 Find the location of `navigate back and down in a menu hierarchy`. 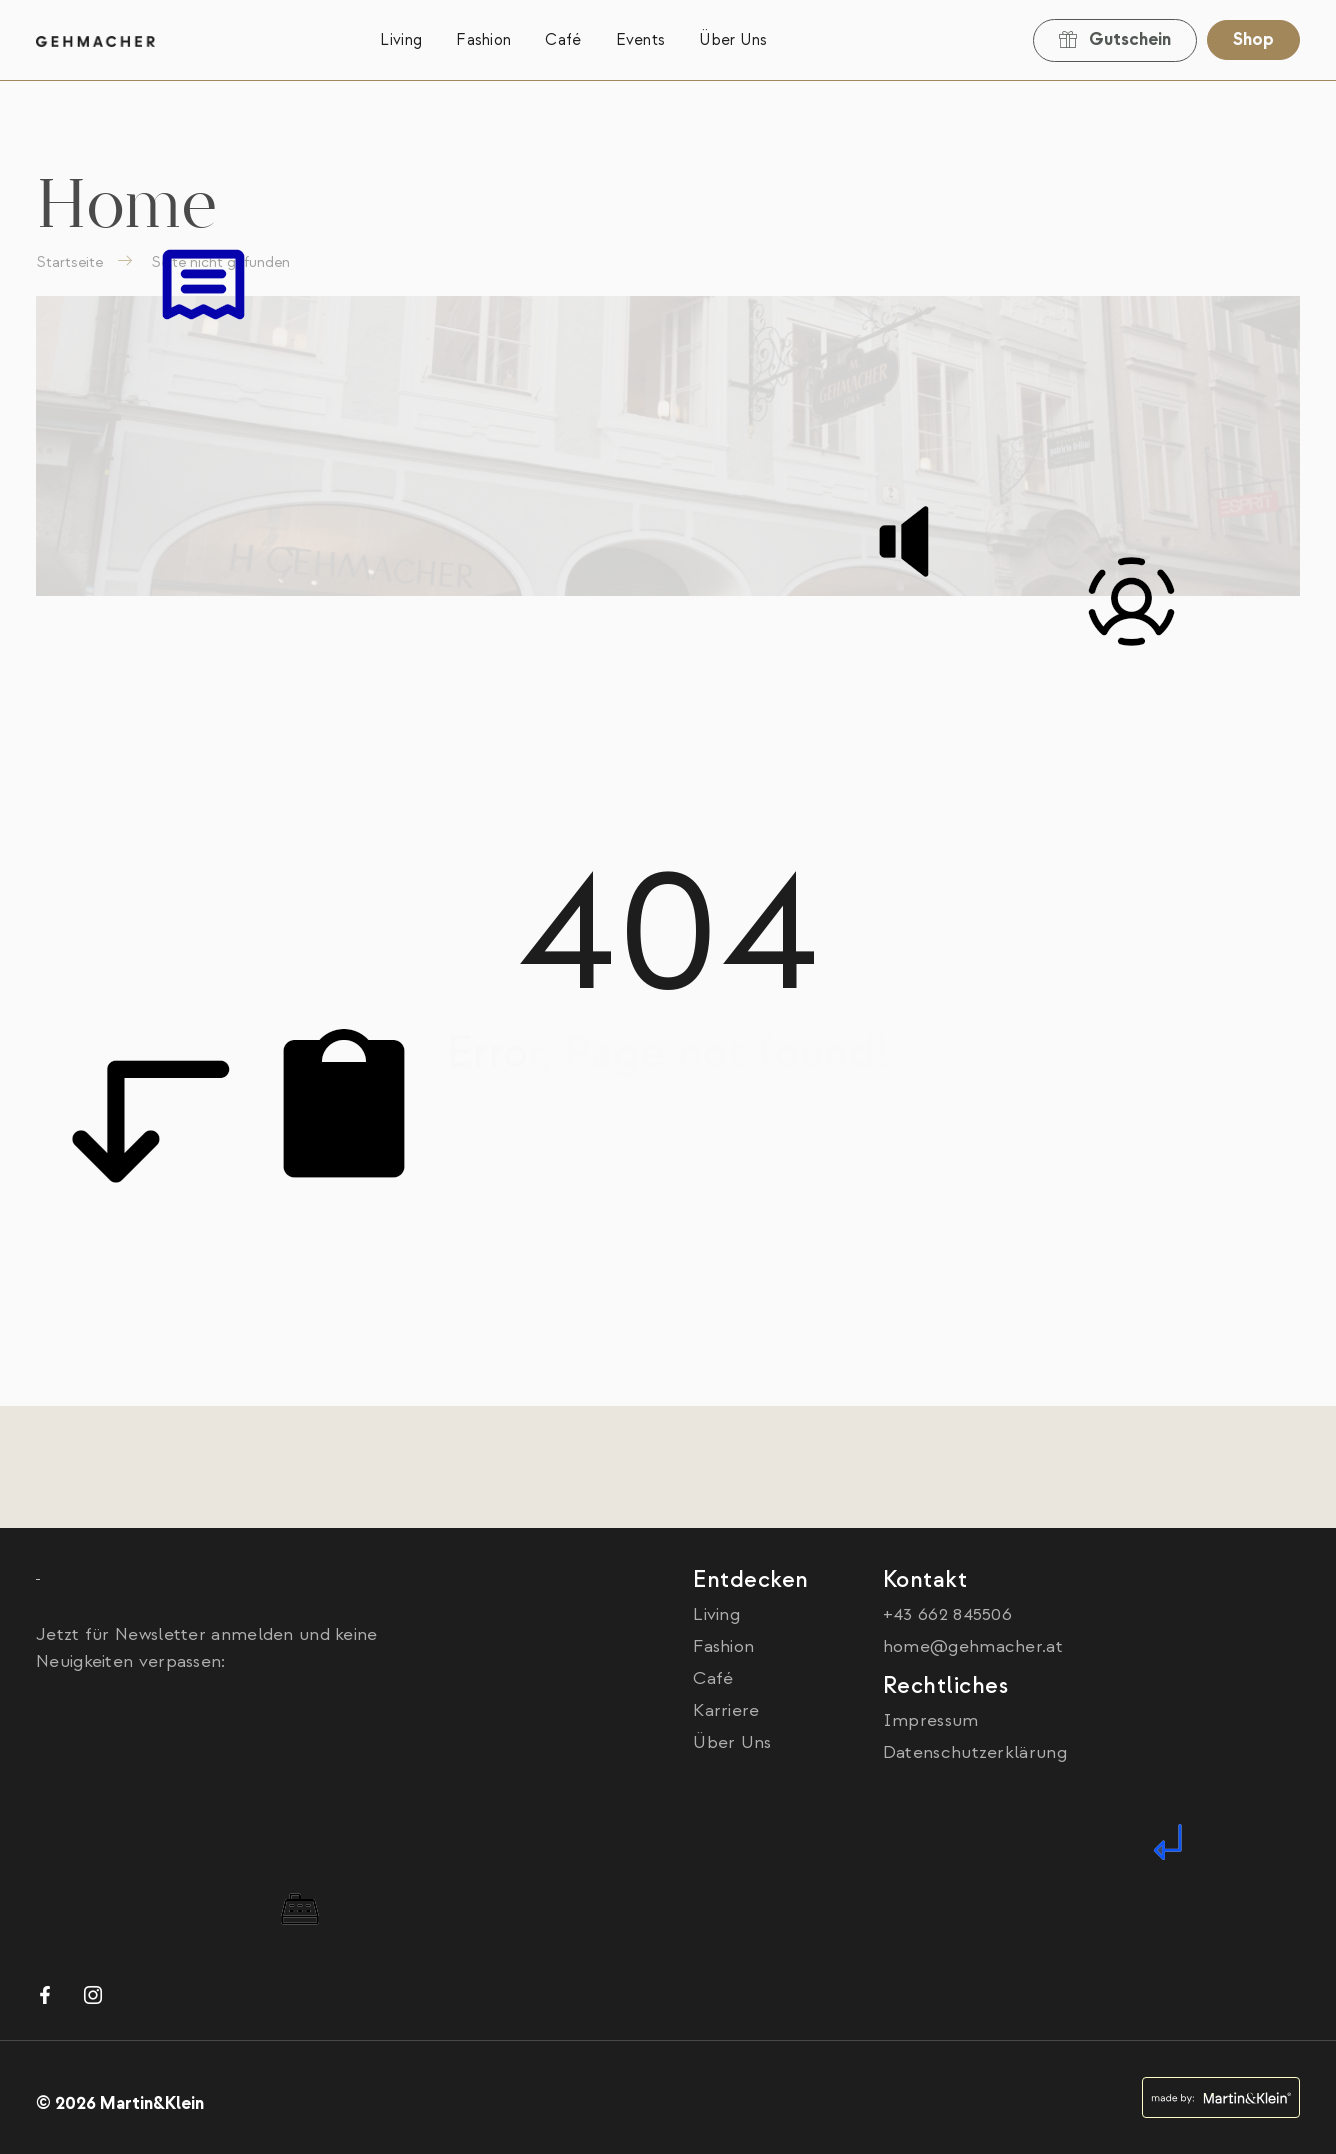

navigate back and down in a menu hierarchy is located at coordinates (145, 1110).